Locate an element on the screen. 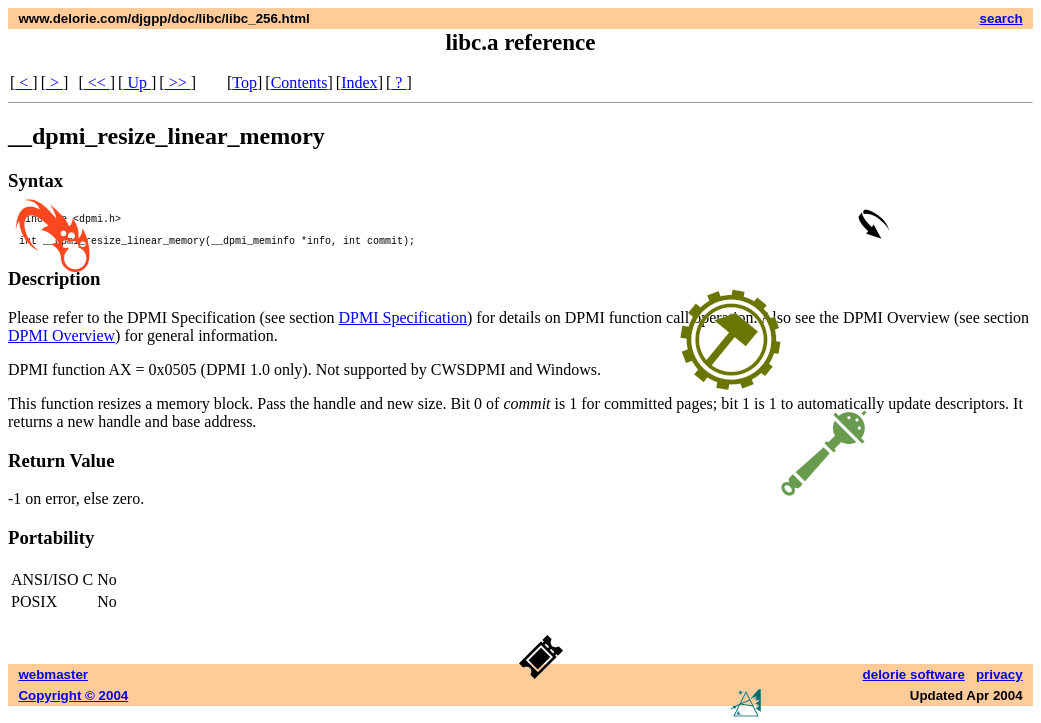 This screenshot has height=723, width=1041. rapidshare file hosting service logo is located at coordinates (873, 224).